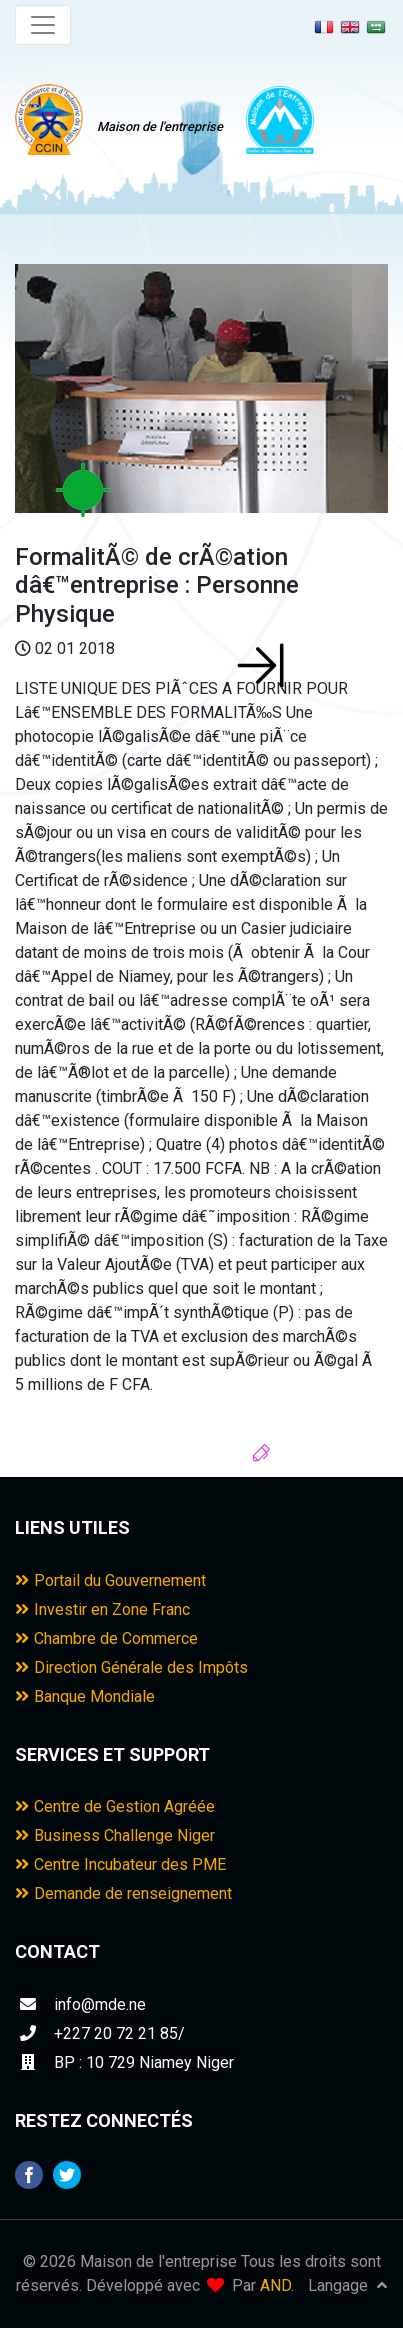 Image resolution: width=403 pixels, height=2328 pixels. I want to click on navigate to the next item or page, so click(261, 665).